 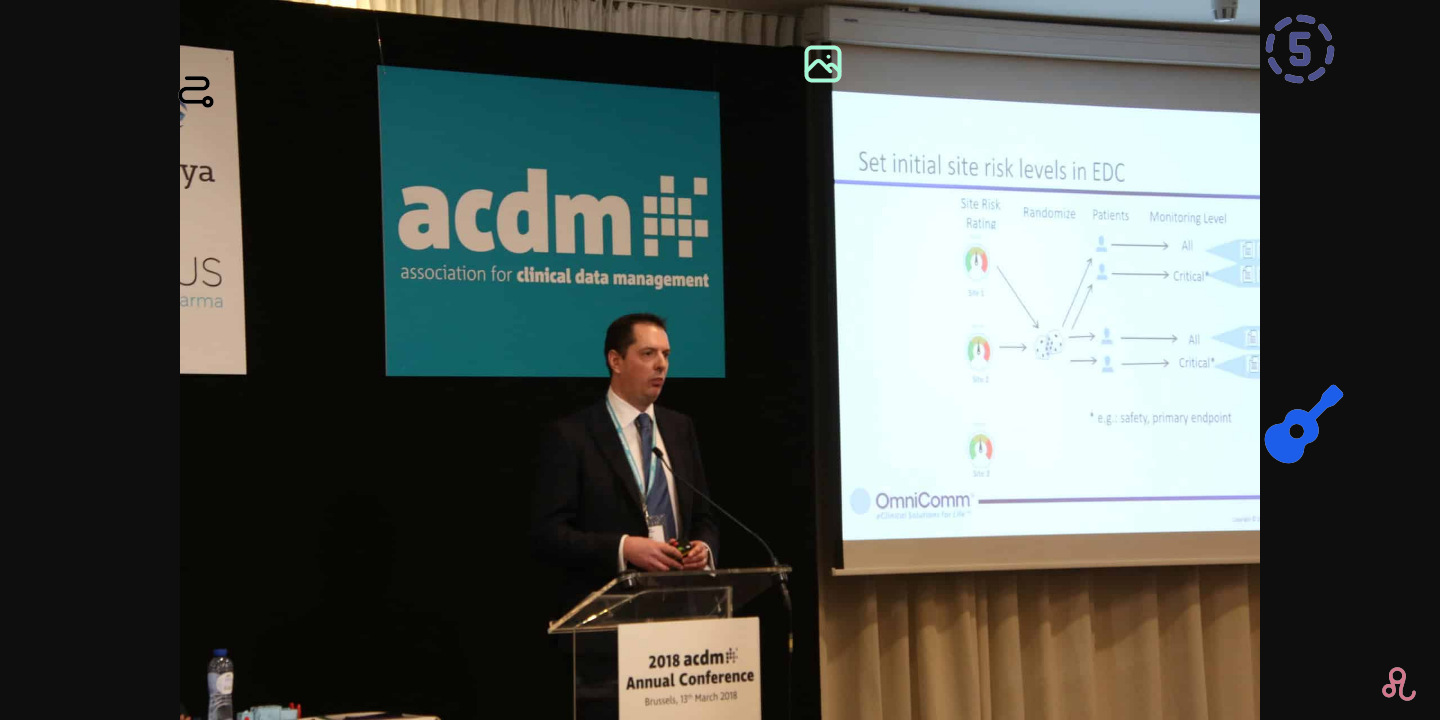 I want to click on view or edit a route path, so click(x=196, y=90).